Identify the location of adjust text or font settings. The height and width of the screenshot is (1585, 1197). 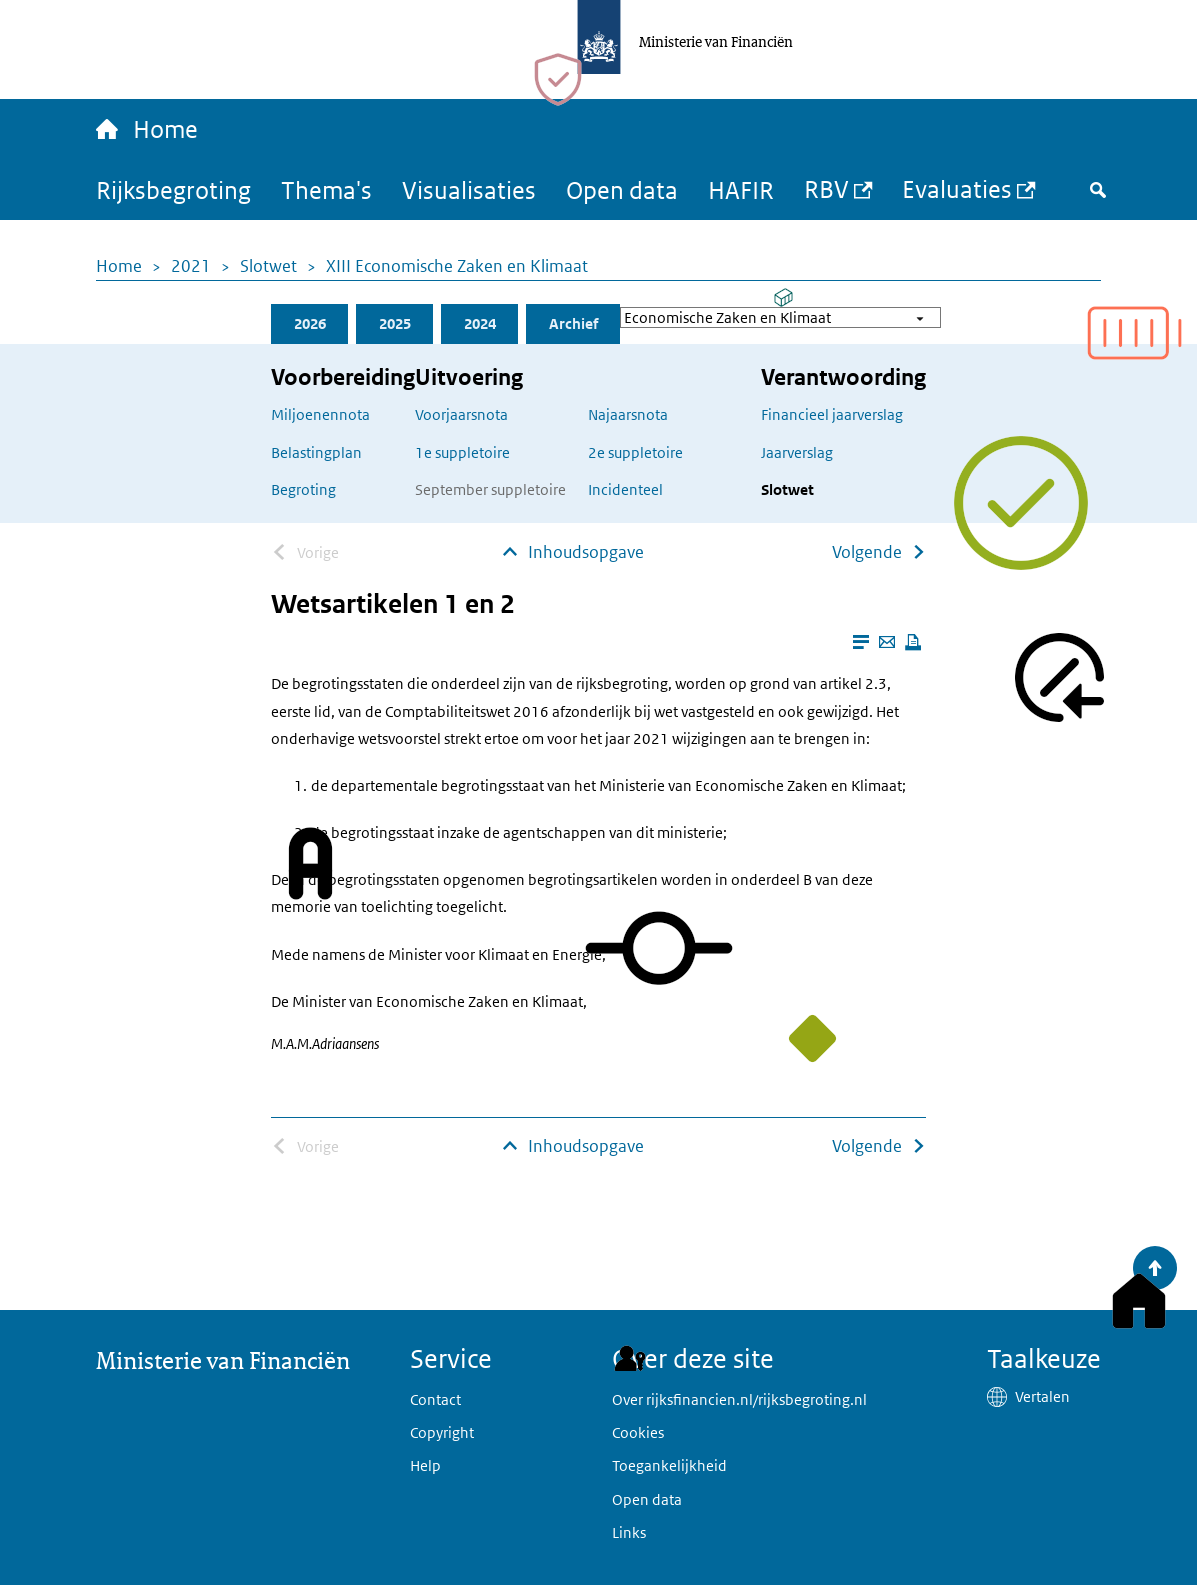
(310, 863).